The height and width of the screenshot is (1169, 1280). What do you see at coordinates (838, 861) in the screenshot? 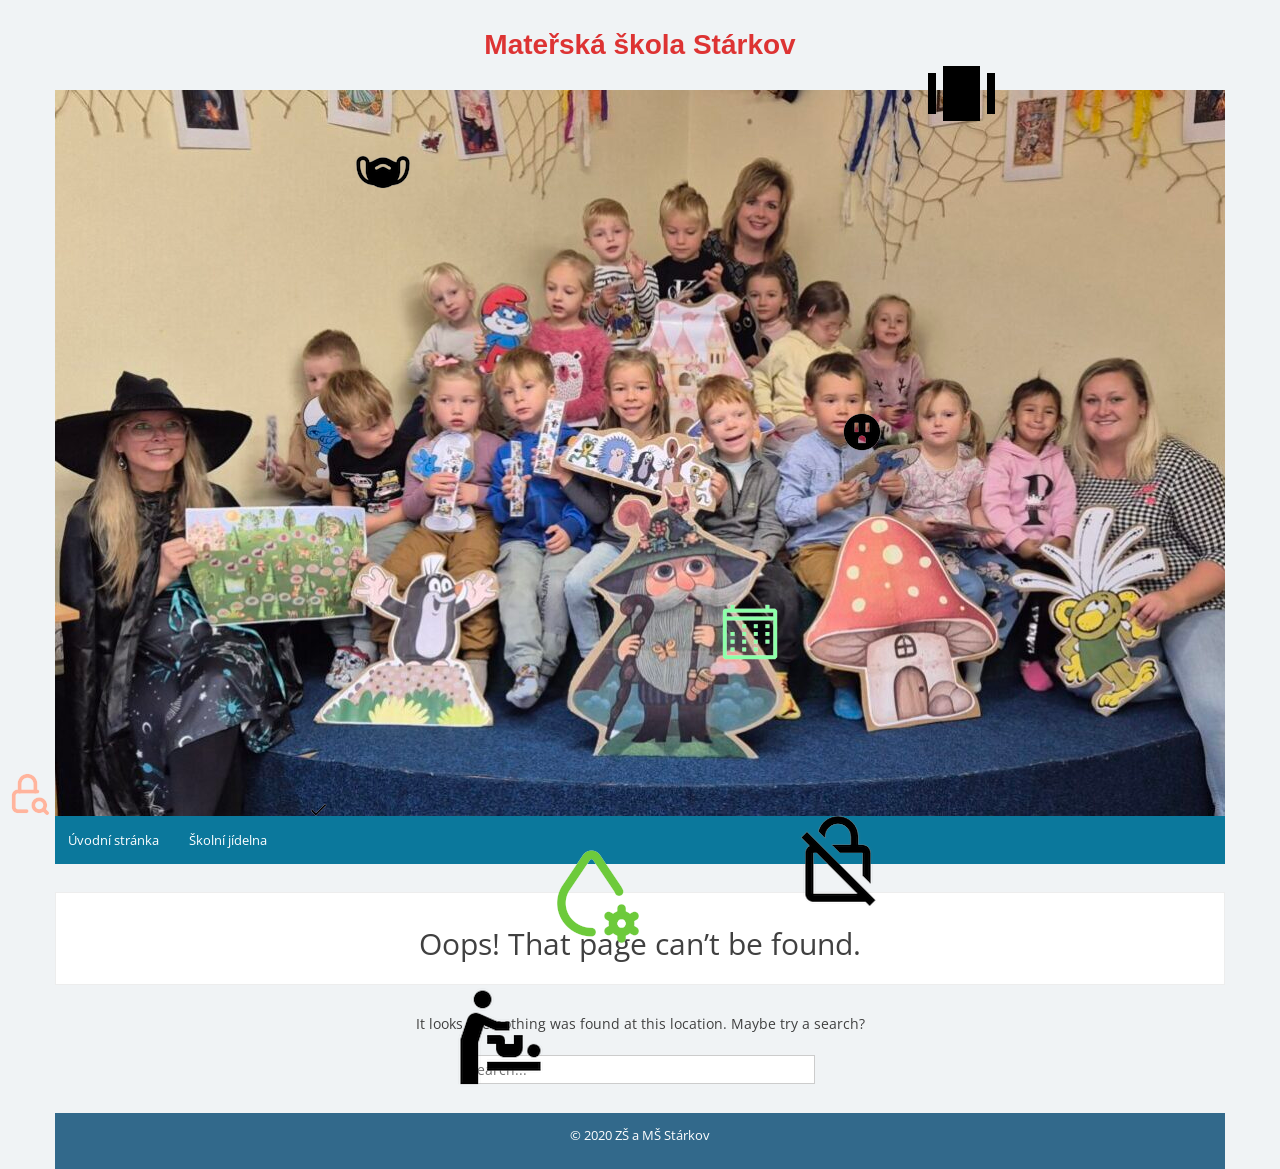
I see `indicates an unencrypted or insecure email connection` at bounding box center [838, 861].